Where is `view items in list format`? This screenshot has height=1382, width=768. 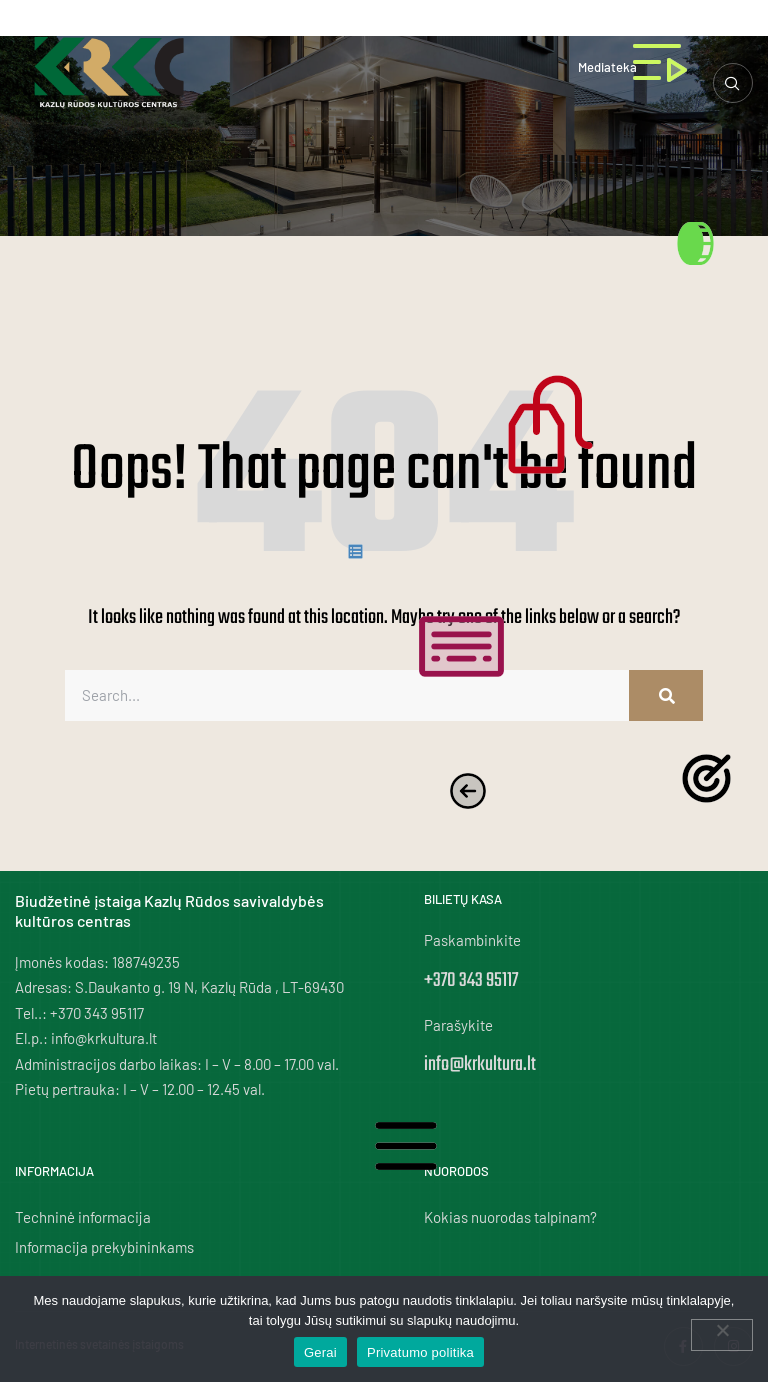
view items in list format is located at coordinates (355, 551).